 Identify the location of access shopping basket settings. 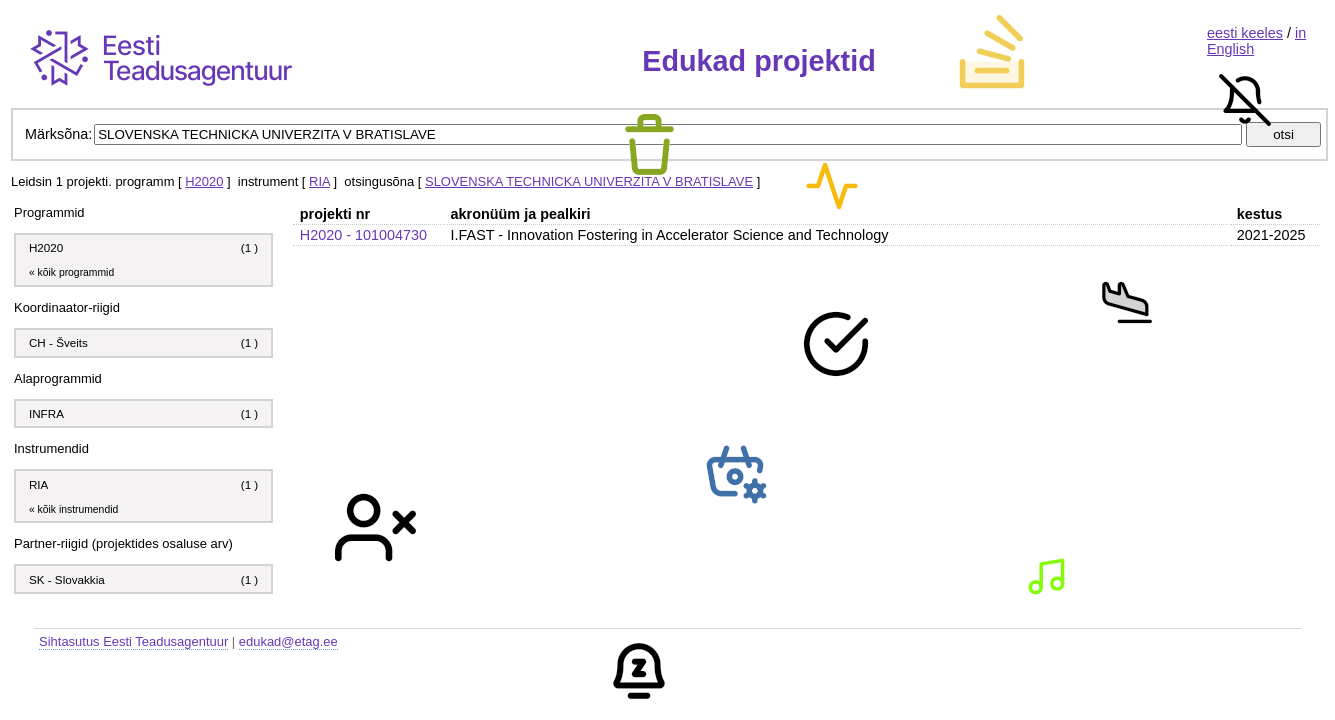
(735, 471).